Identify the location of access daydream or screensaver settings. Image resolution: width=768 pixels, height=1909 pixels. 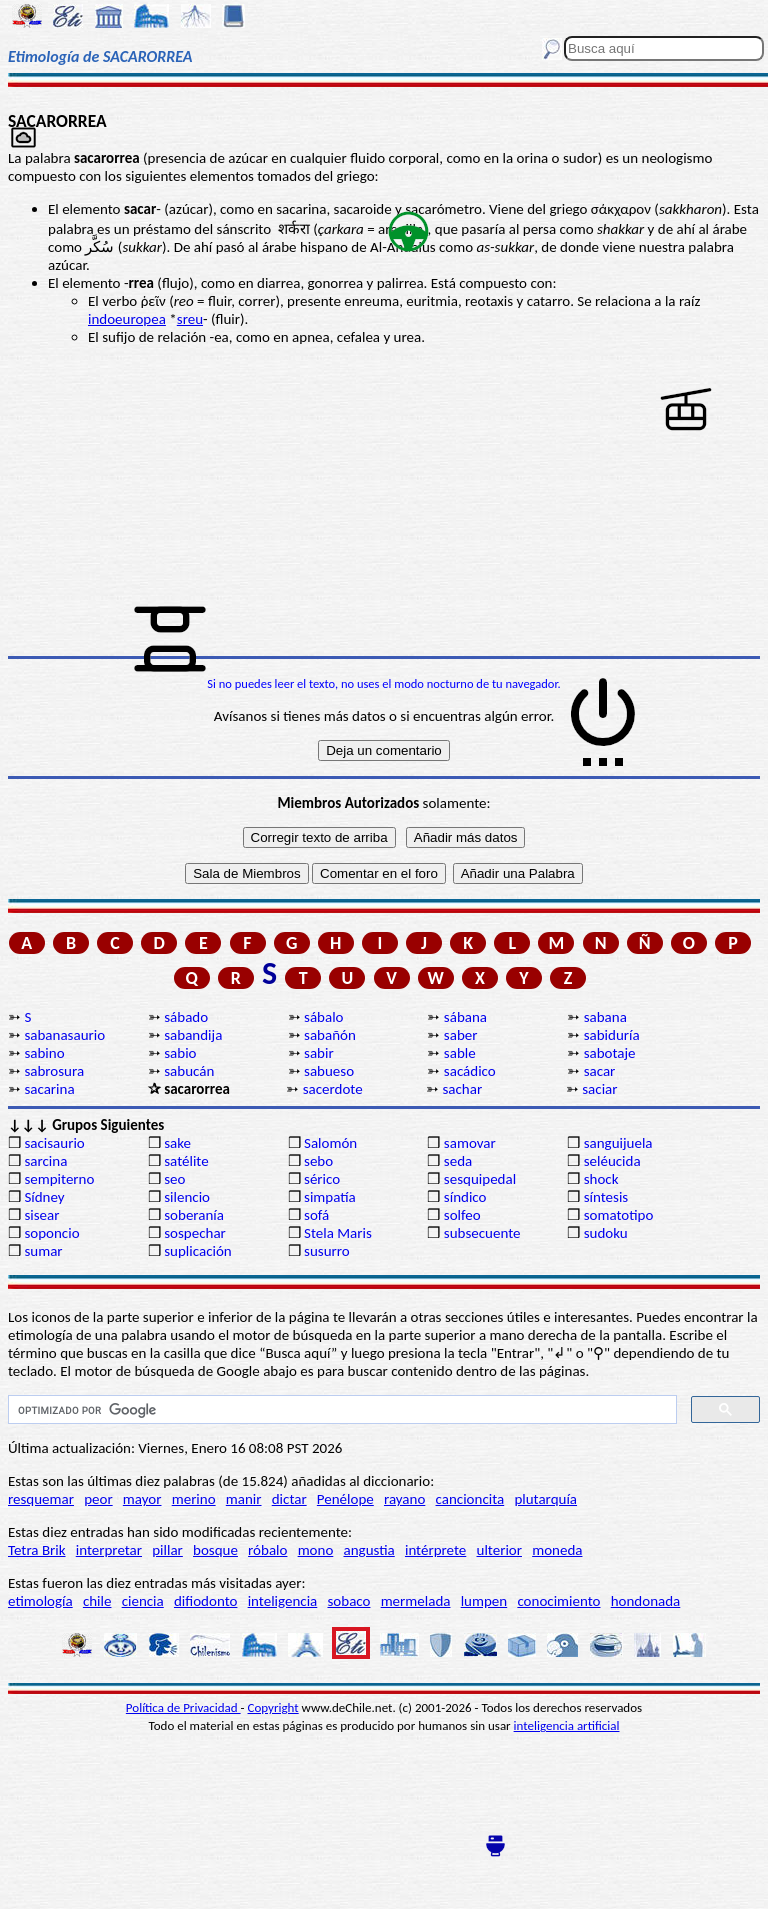
(23, 137).